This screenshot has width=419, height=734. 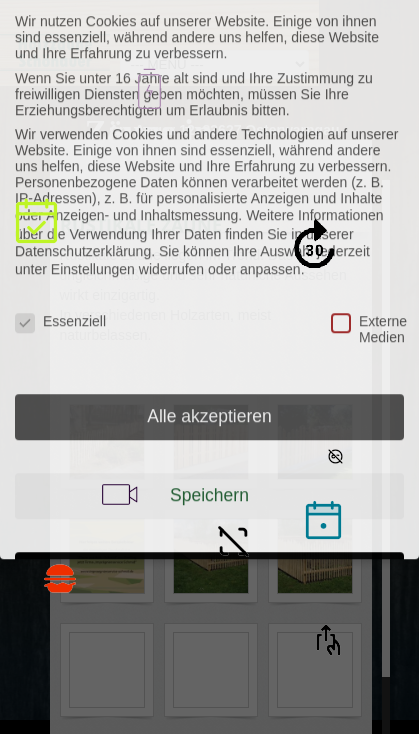 What do you see at coordinates (60, 579) in the screenshot?
I see `open navigation menu` at bounding box center [60, 579].